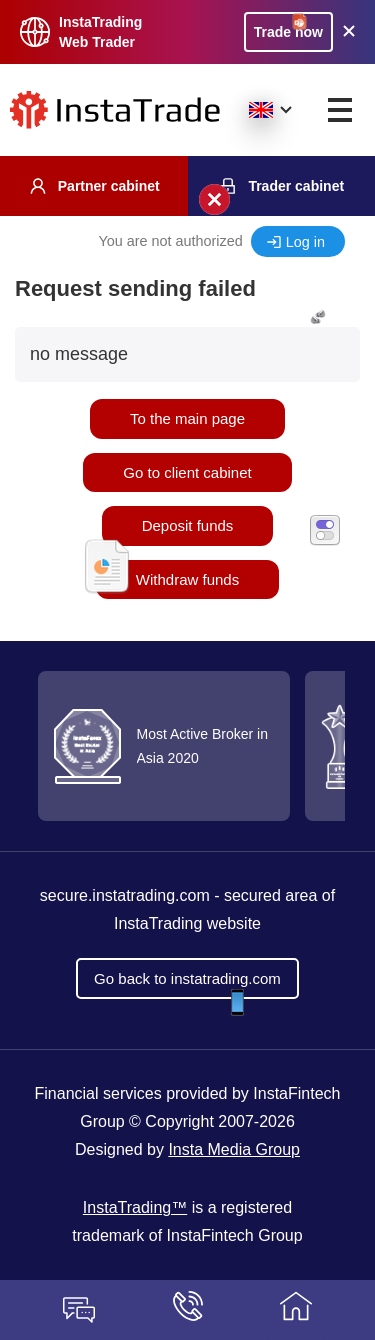 This screenshot has height=1340, width=375. Describe the element at coordinates (318, 317) in the screenshot. I see `connect beats studio buds via bluetooth` at that location.